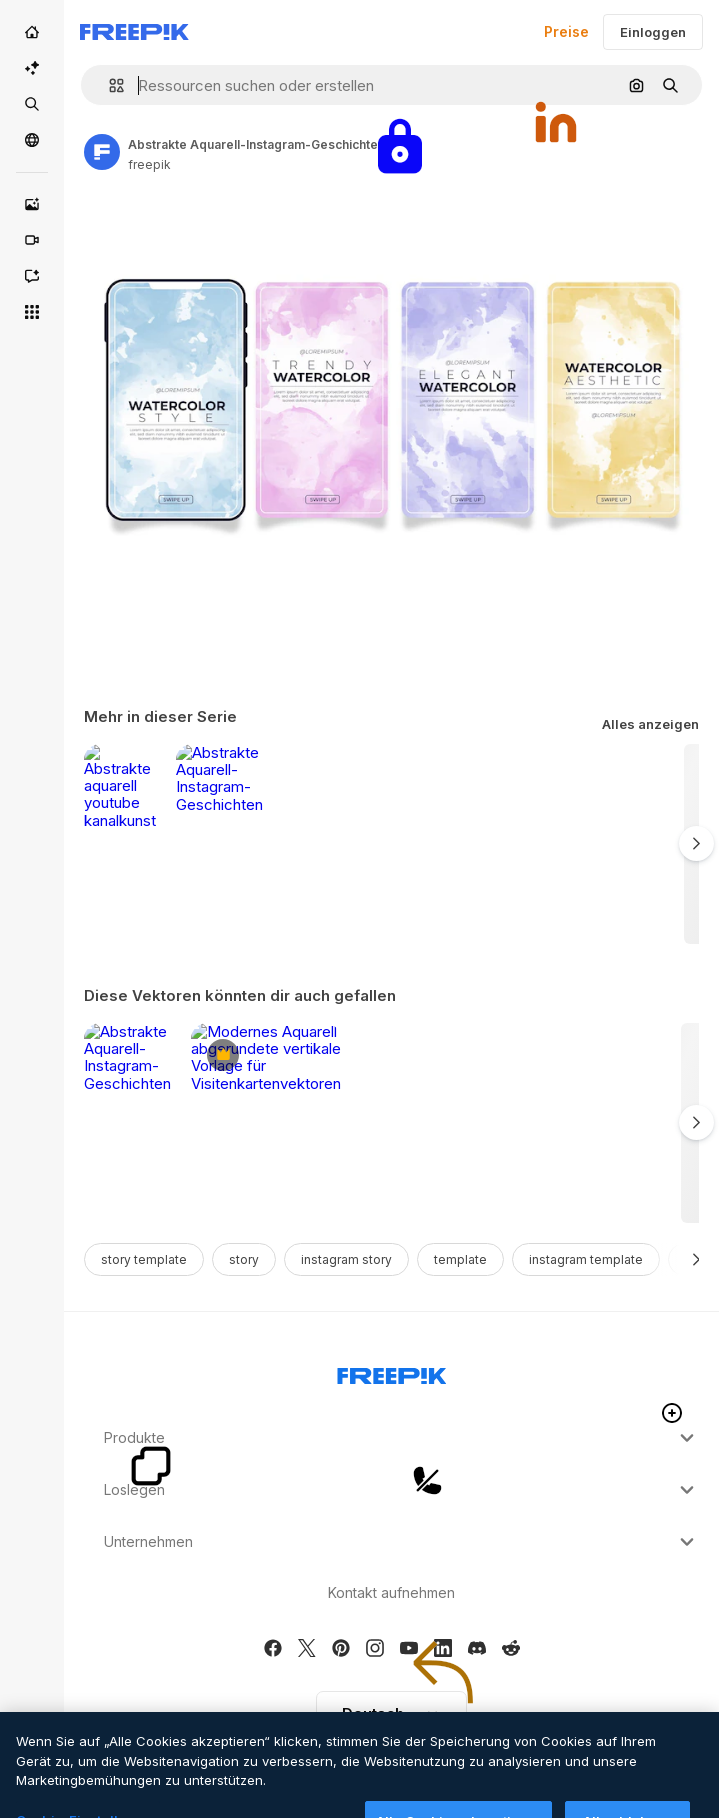  I want to click on mute or decline an incoming call, so click(427, 1480).